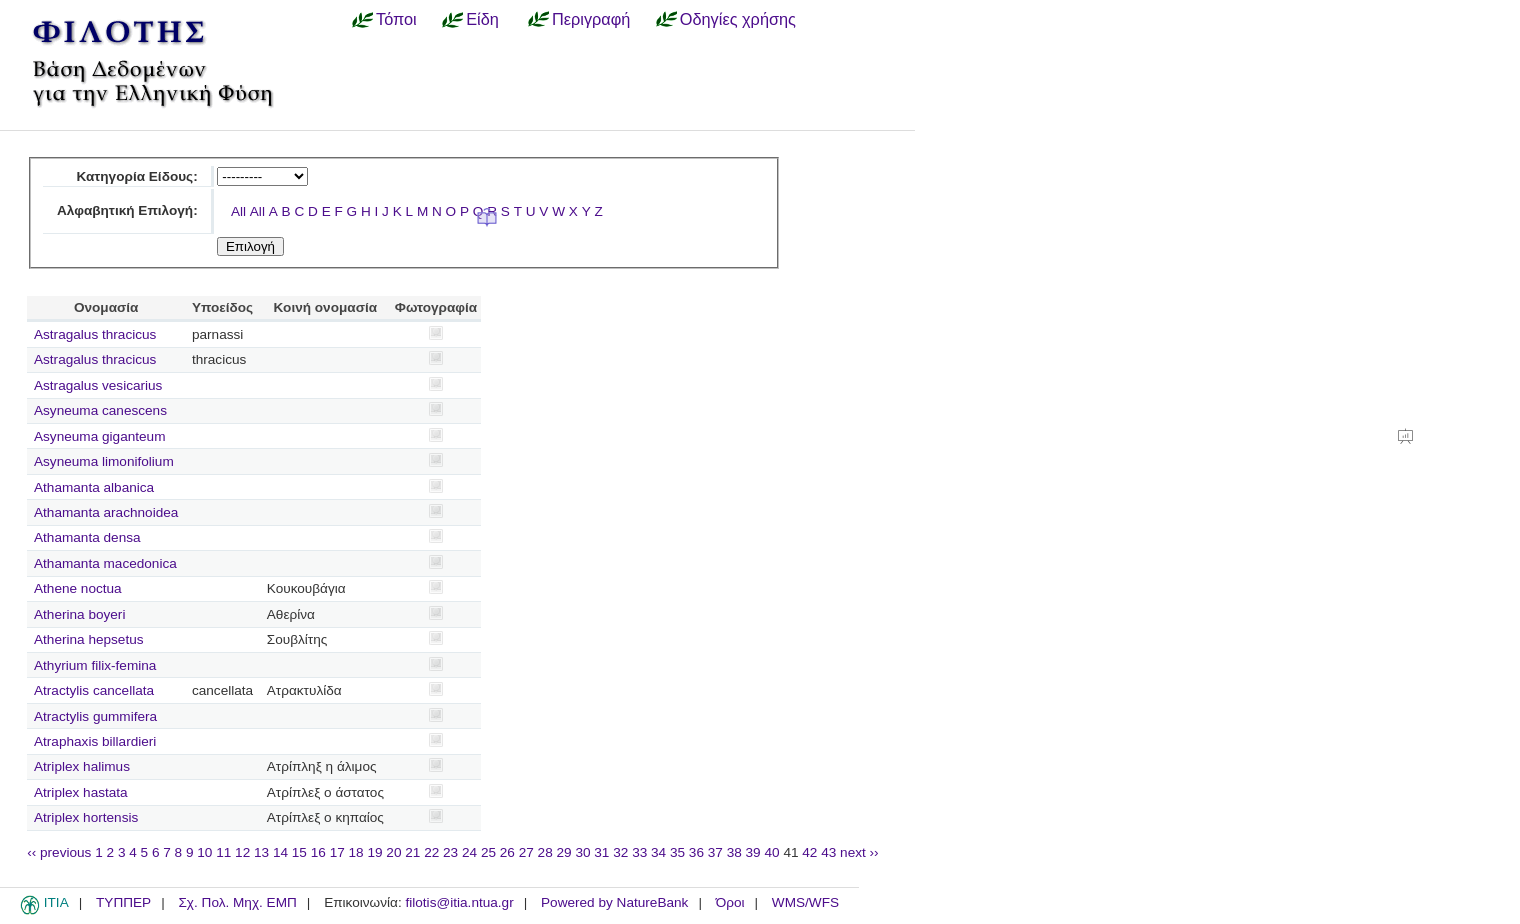  What do you see at coordinates (487, 217) in the screenshot?
I see `view user profile or account details` at bounding box center [487, 217].